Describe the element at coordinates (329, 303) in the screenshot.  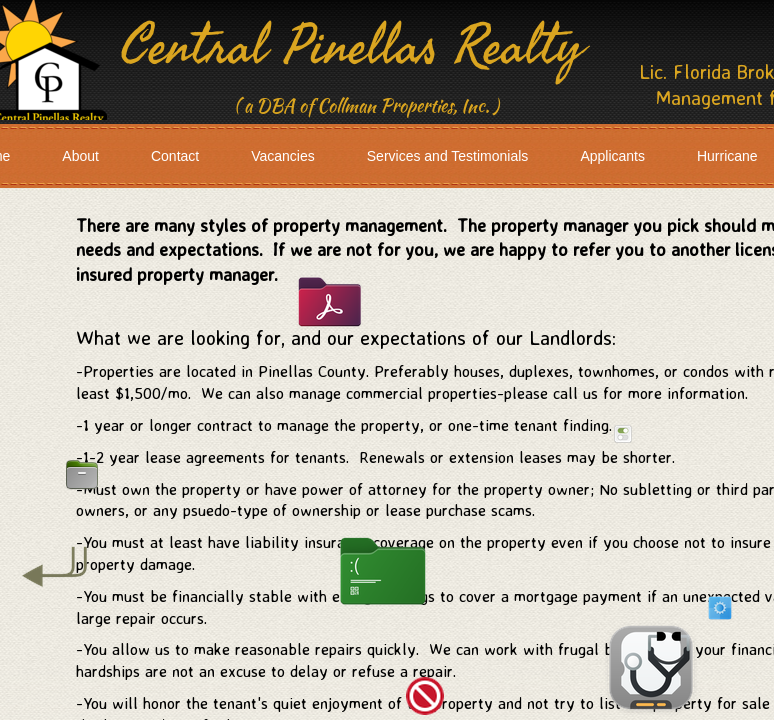
I see `open folder containing adobe acrobat files` at that location.